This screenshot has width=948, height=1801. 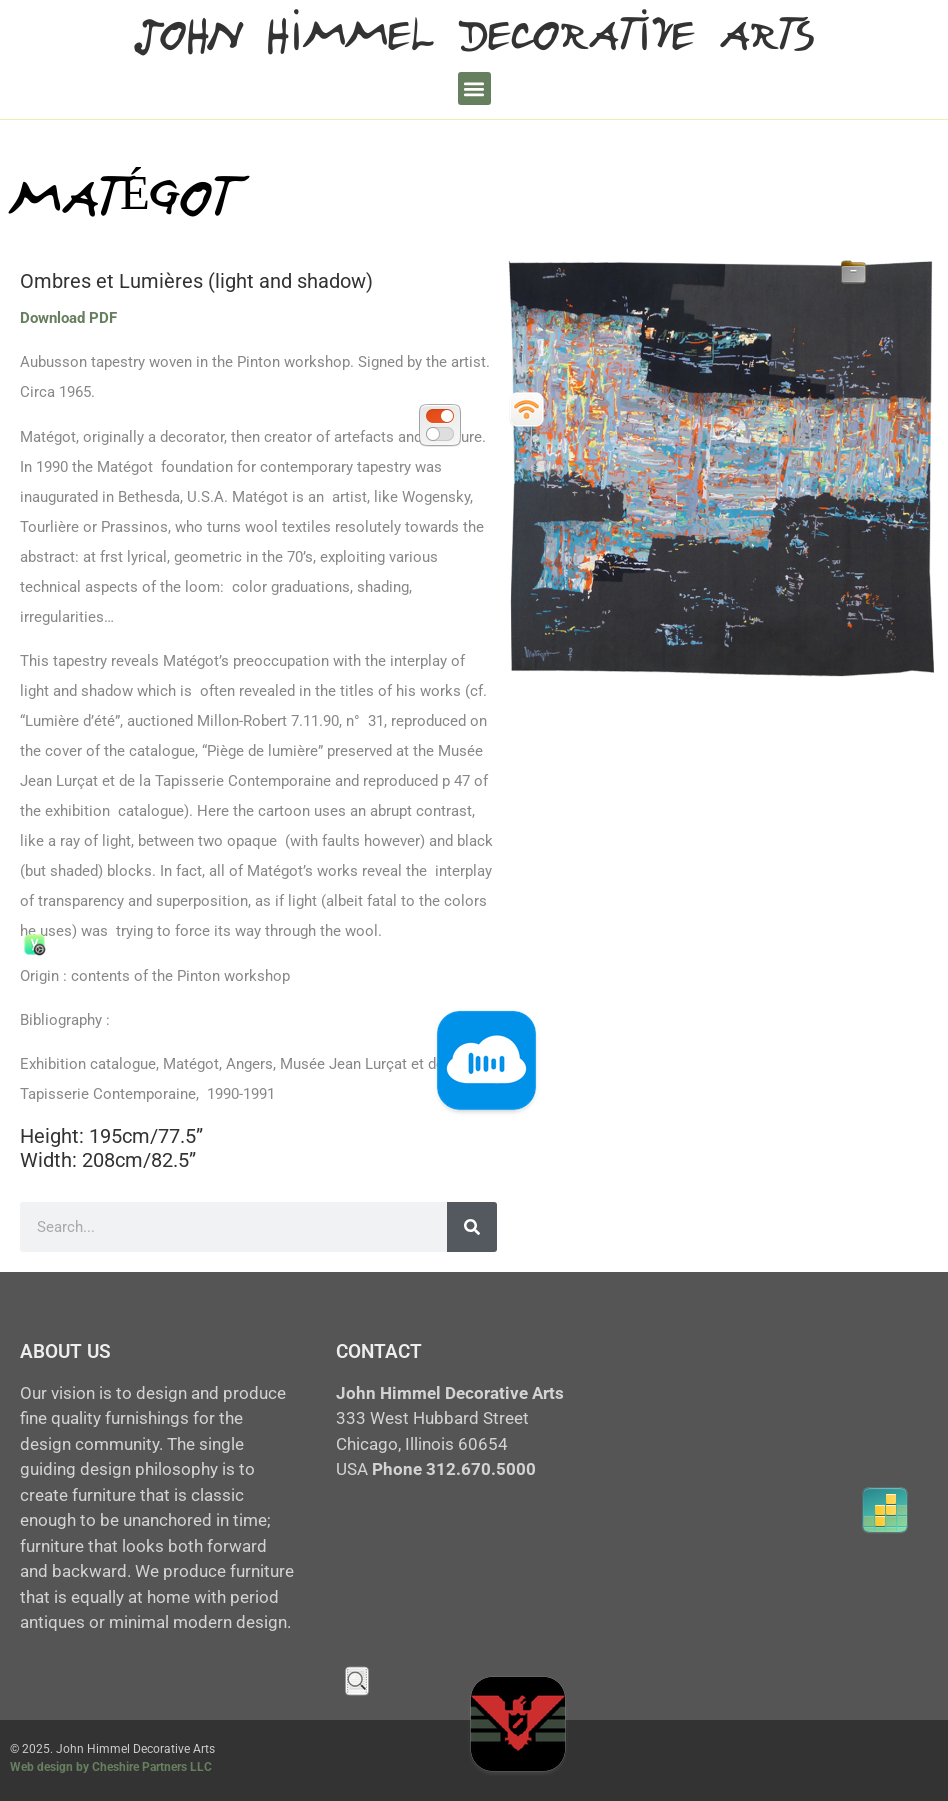 I want to click on open system log viewer, so click(x=357, y=1681).